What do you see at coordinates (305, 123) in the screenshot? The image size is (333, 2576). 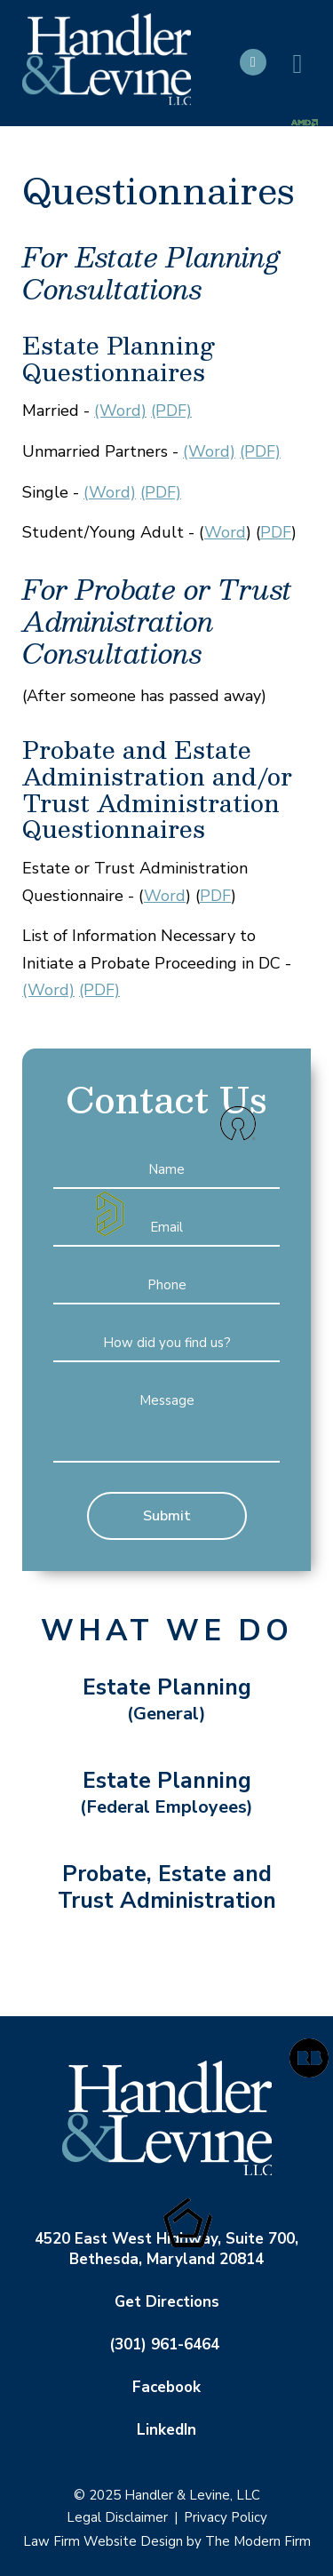 I see `AMD brand logo` at bounding box center [305, 123].